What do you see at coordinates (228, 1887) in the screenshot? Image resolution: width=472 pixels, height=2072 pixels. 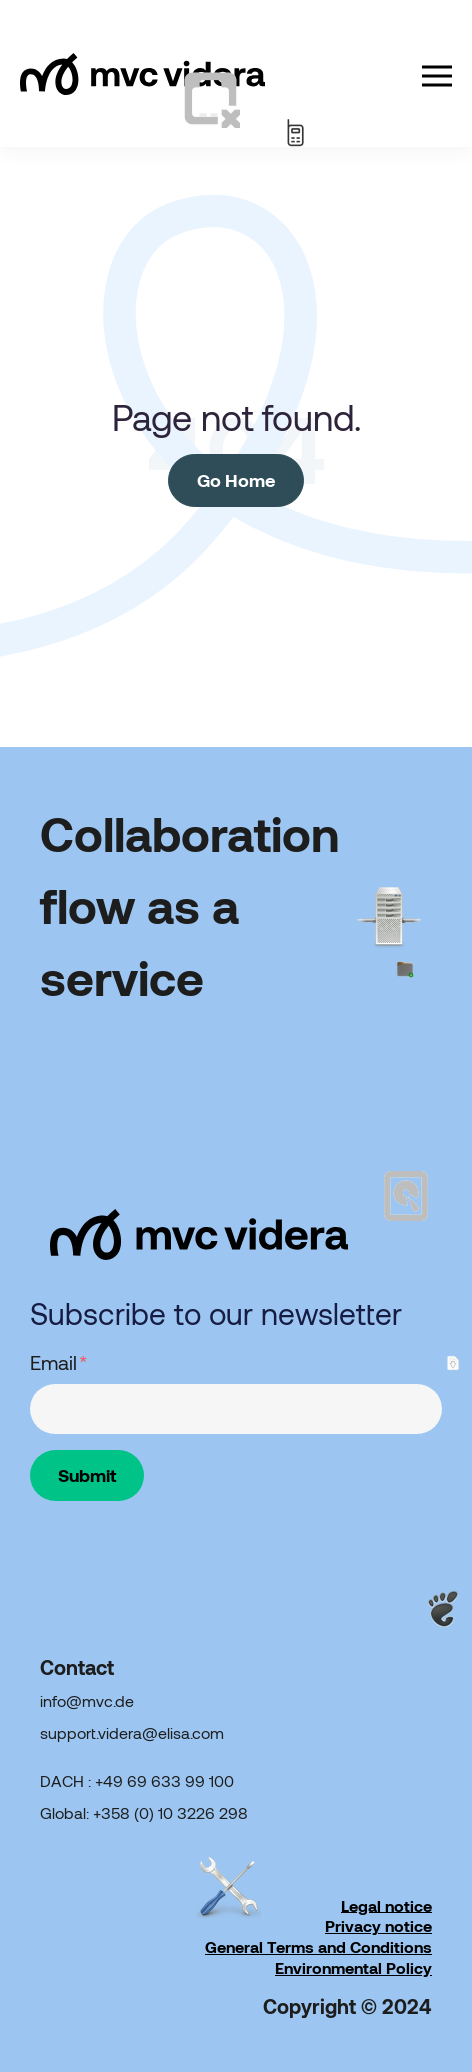 I see `open system preferences` at bounding box center [228, 1887].